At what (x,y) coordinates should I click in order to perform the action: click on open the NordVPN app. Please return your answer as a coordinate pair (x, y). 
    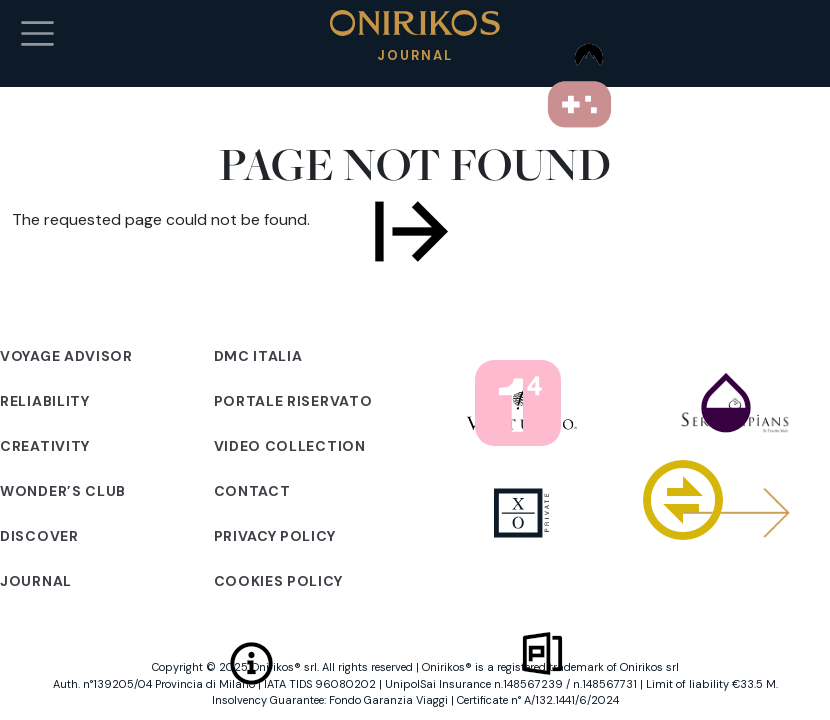
    Looking at the image, I should click on (589, 55).